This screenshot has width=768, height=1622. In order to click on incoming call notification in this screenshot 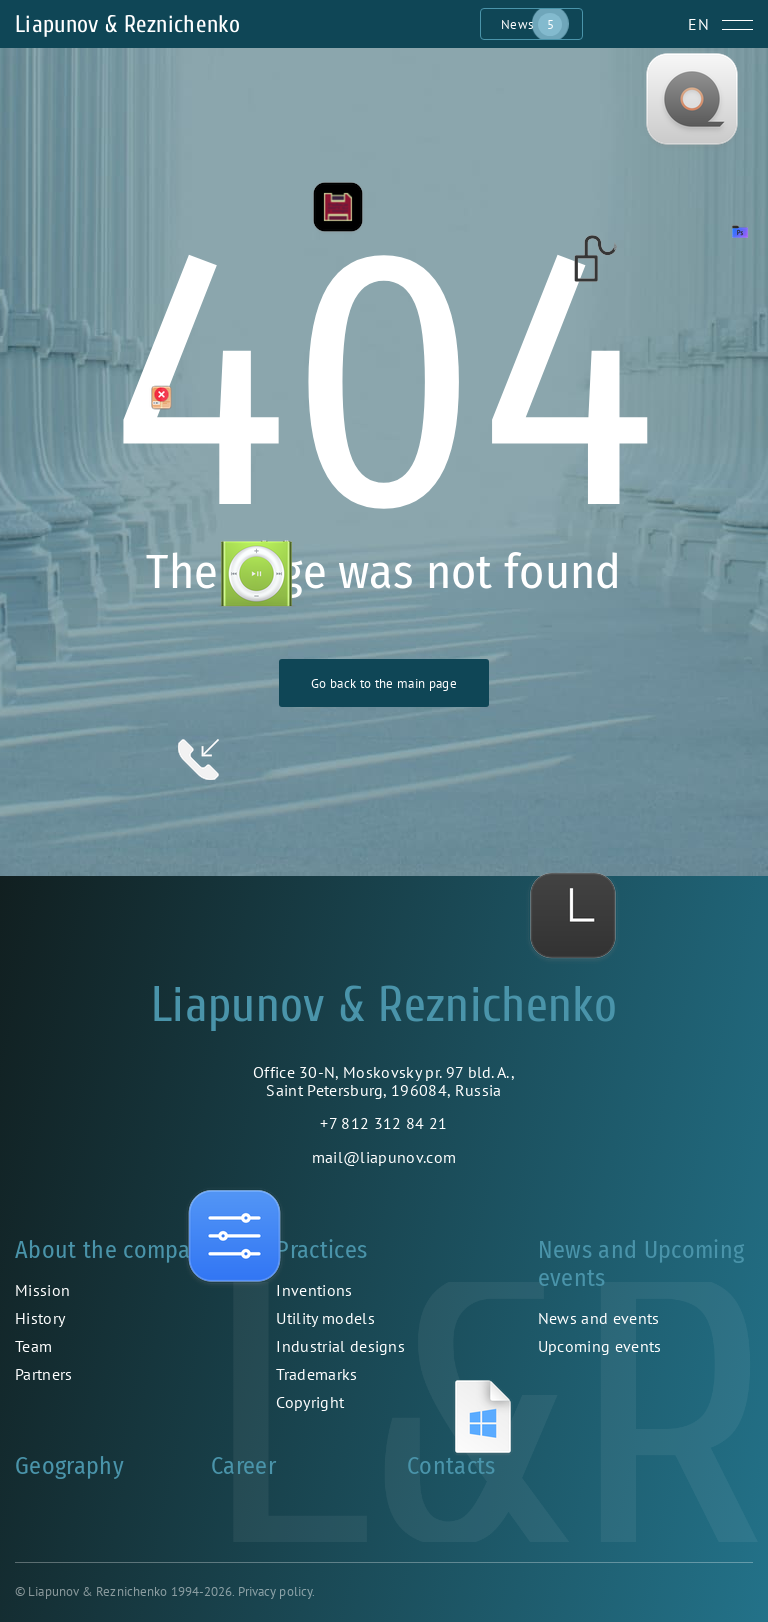, I will do `click(198, 759)`.